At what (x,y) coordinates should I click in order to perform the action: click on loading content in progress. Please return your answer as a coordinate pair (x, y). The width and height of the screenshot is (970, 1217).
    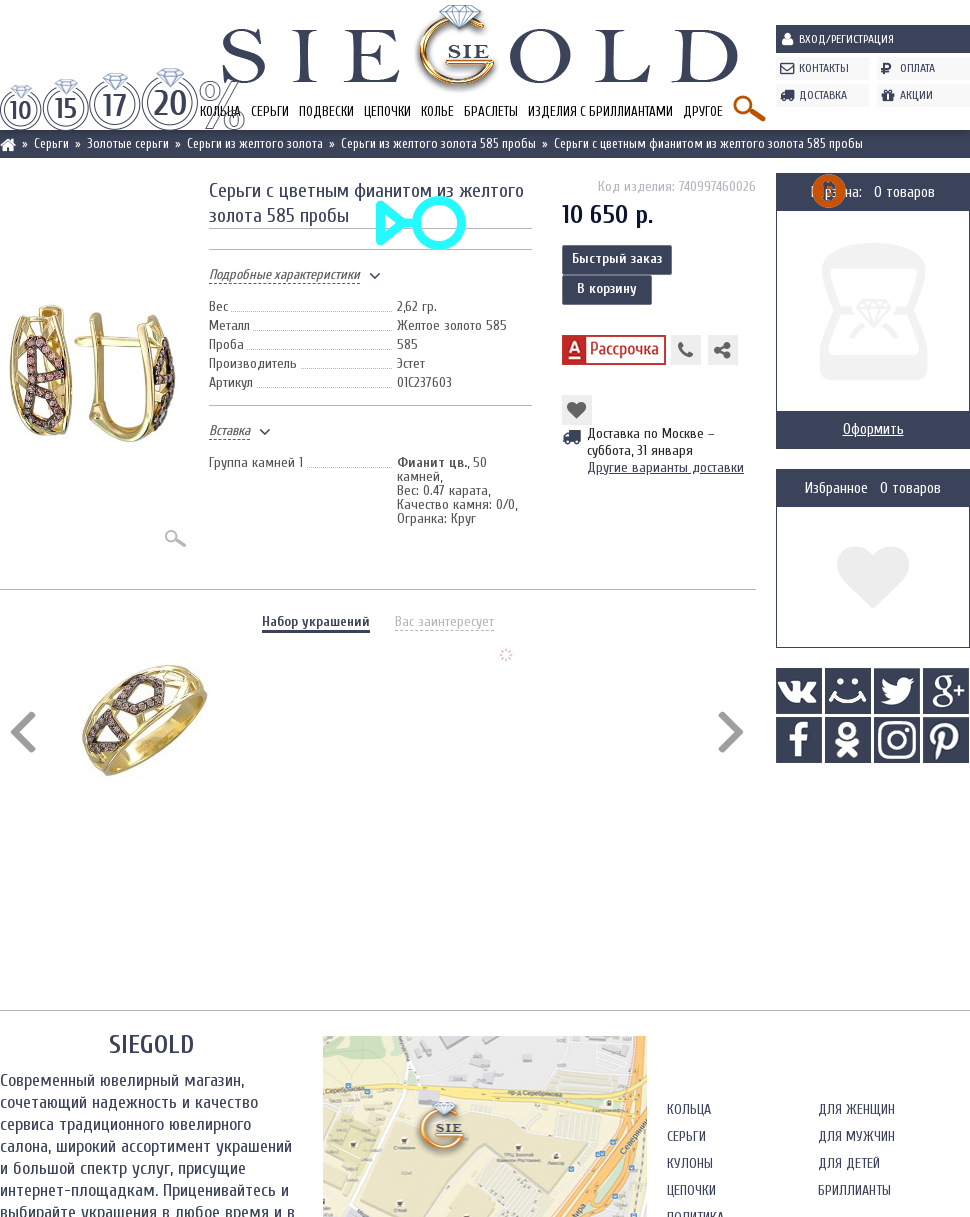
    Looking at the image, I should click on (506, 655).